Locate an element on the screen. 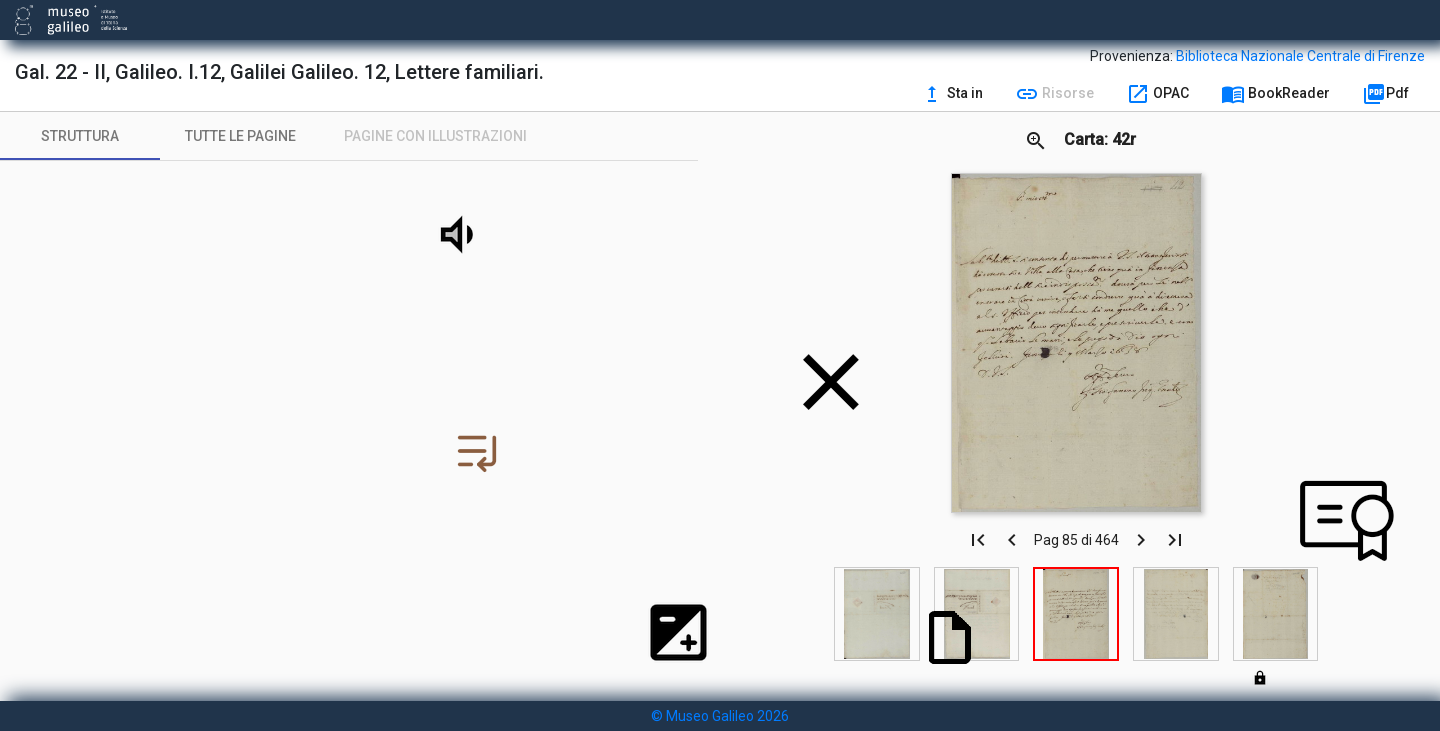 The width and height of the screenshot is (1440, 731). move item to end of list is located at coordinates (477, 451).